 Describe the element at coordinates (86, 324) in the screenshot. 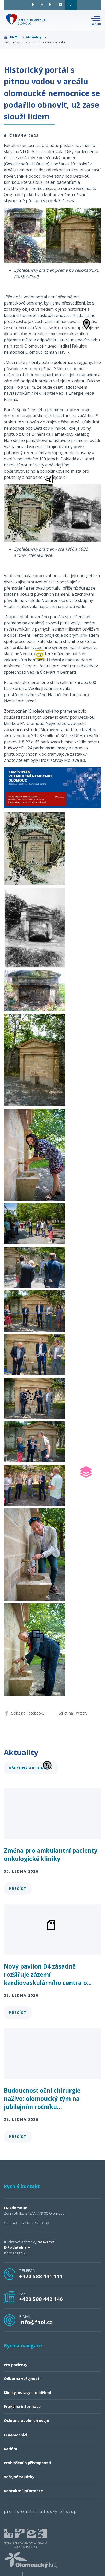

I see `view or set your current location` at that location.